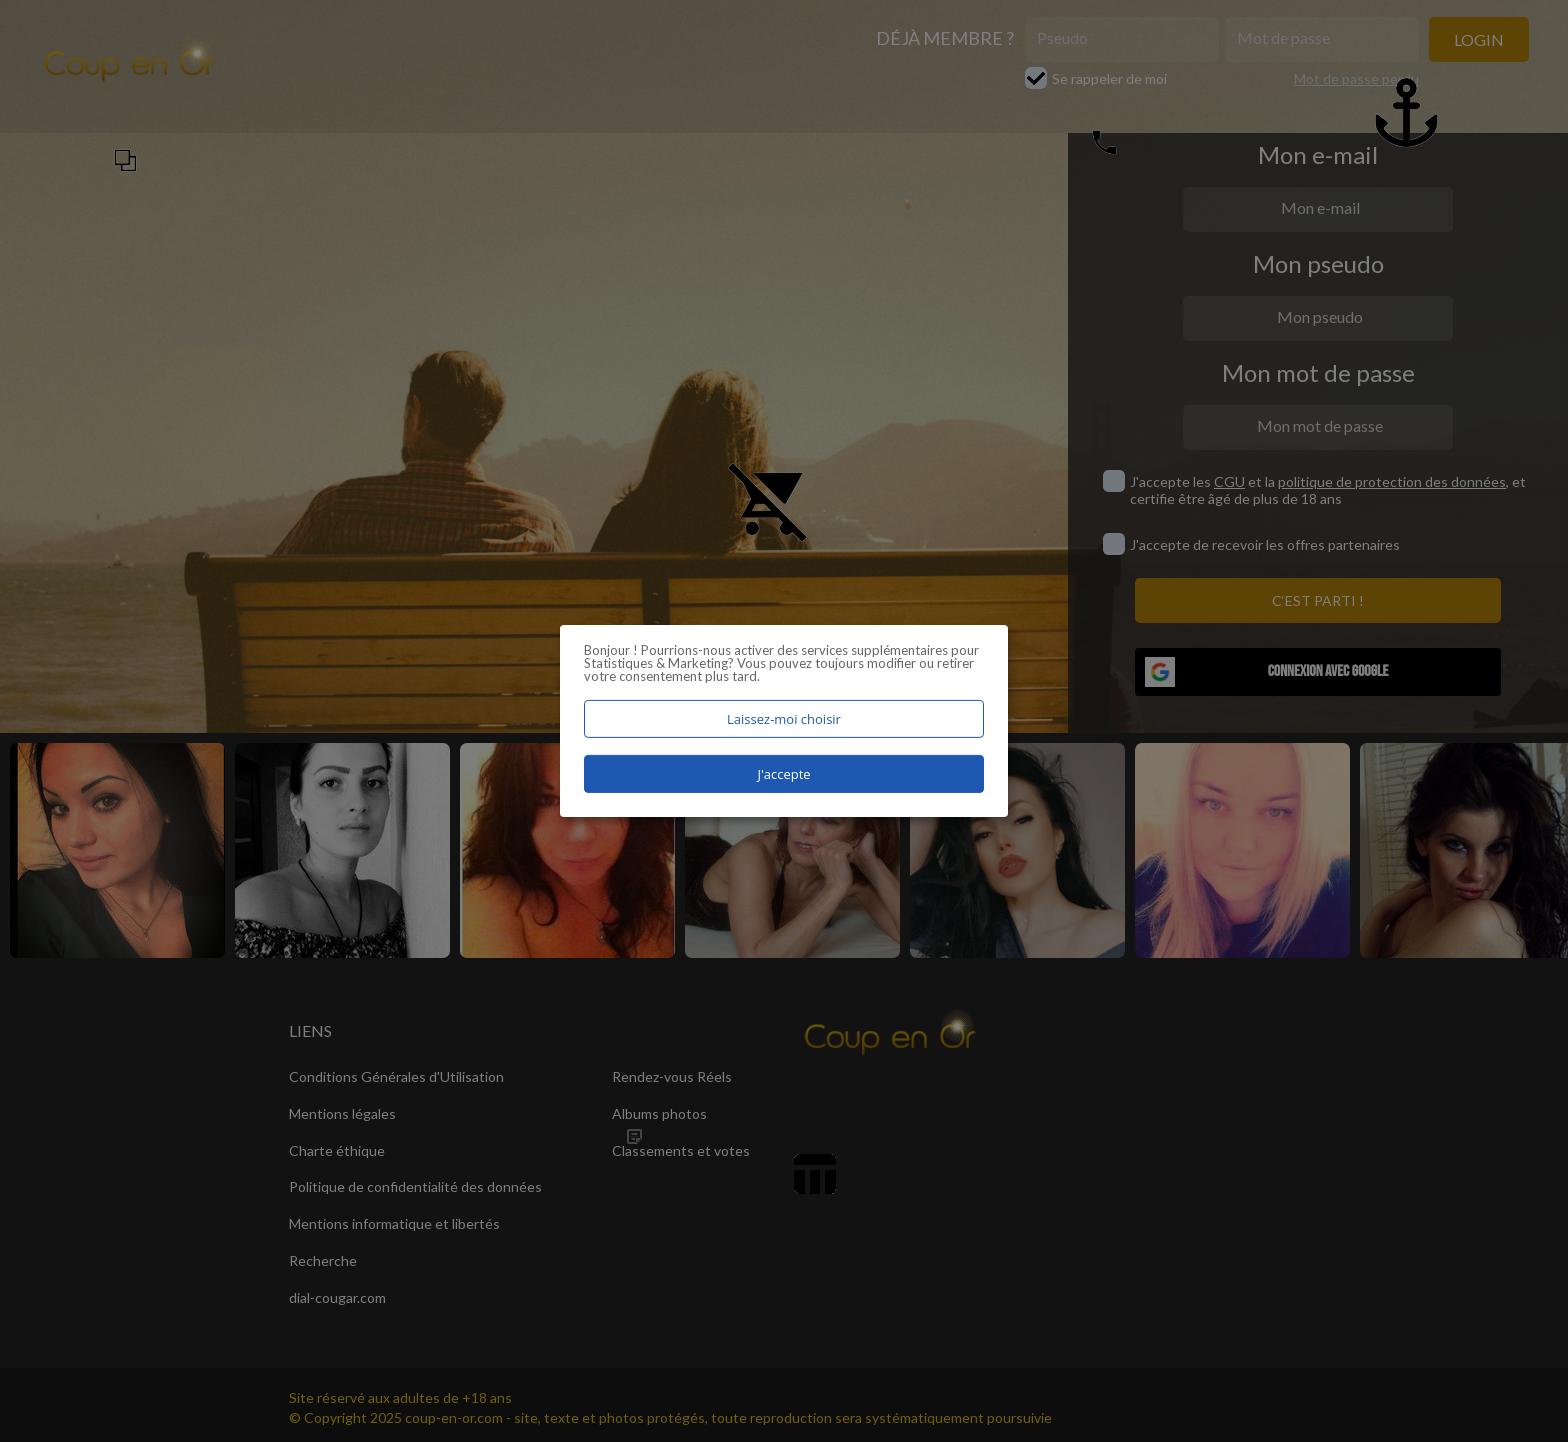 The image size is (1568, 1442). I want to click on remove item from shopping cart, so click(769, 500).